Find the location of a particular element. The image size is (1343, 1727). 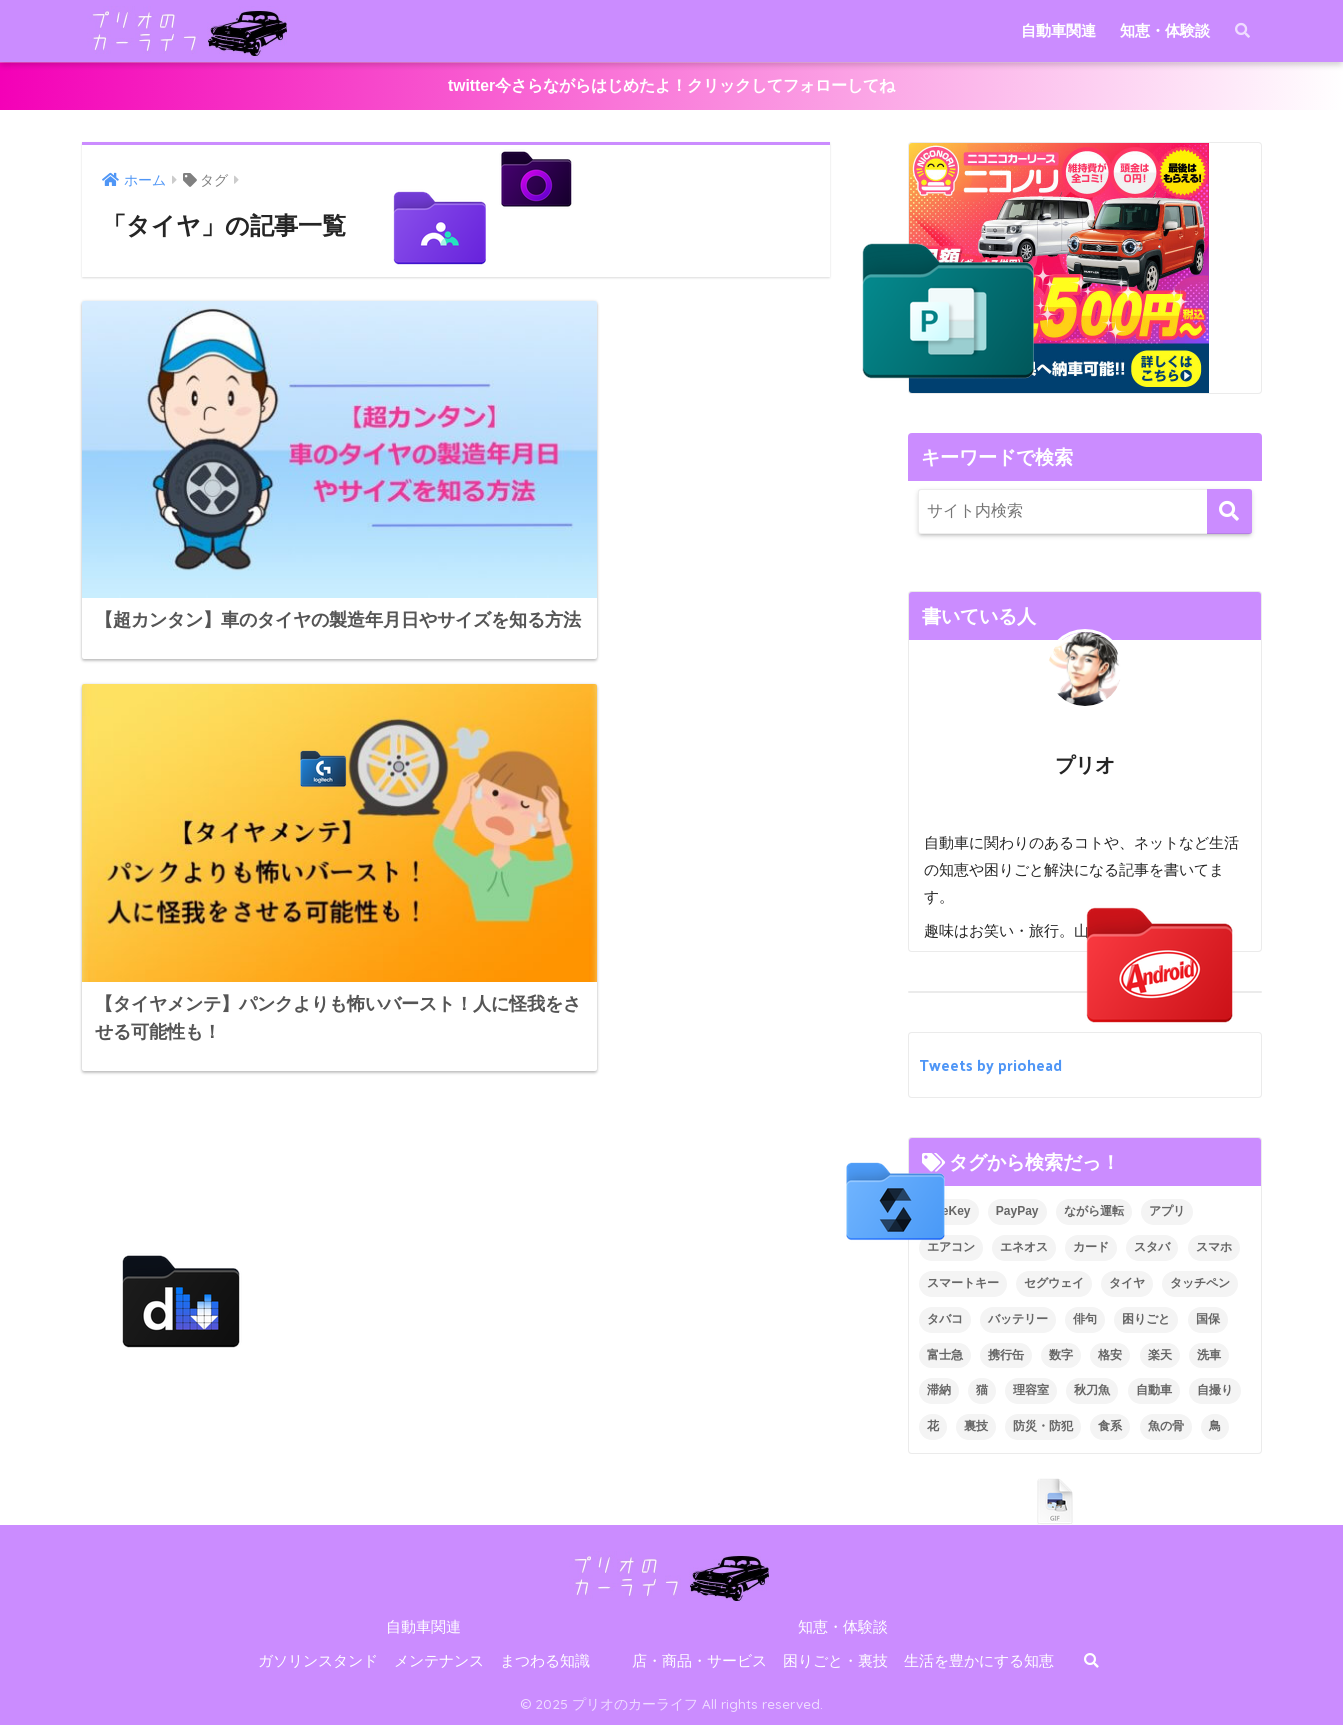

open android files folder is located at coordinates (1159, 969).